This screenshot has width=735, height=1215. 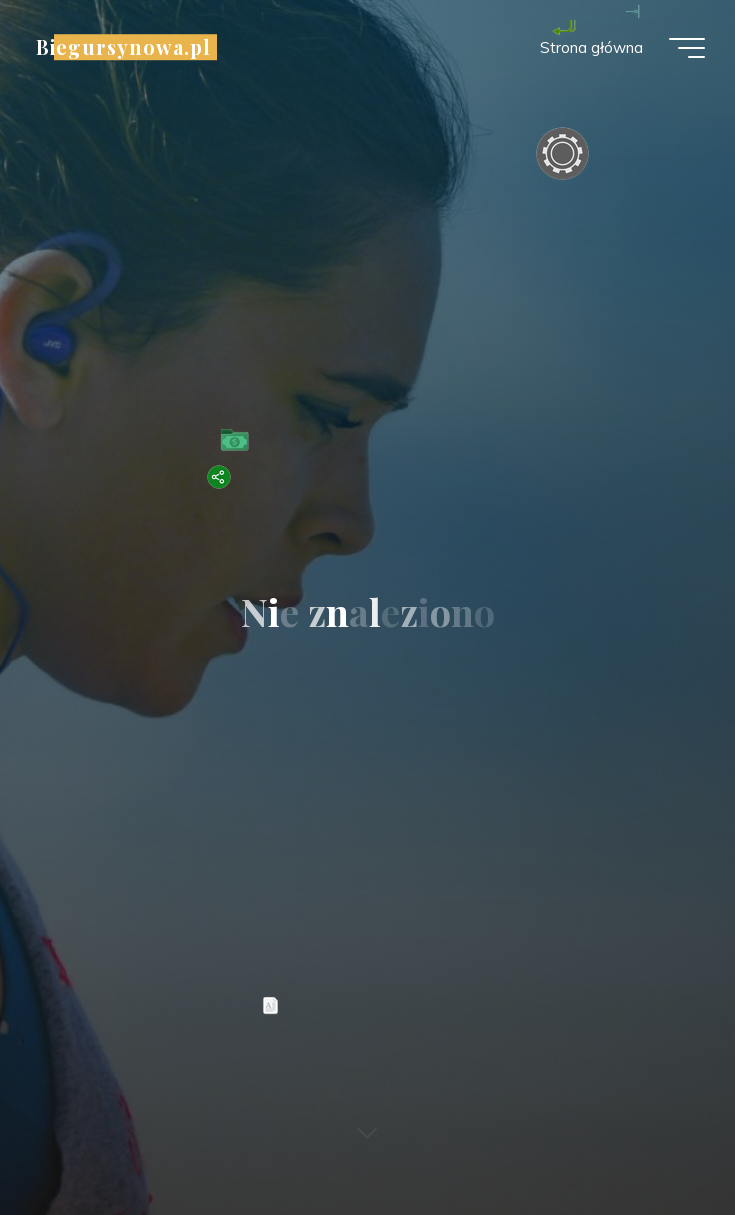 I want to click on go to the last item or page, so click(x=632, y=11).